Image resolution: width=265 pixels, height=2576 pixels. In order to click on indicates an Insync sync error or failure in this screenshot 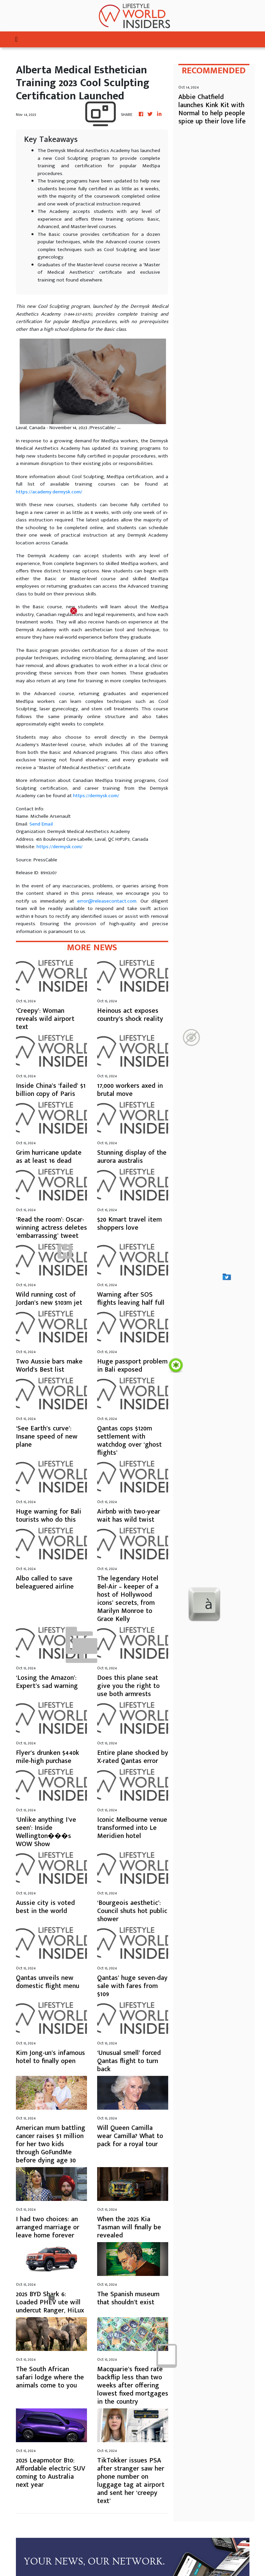, I will do `click(73, 611)`.